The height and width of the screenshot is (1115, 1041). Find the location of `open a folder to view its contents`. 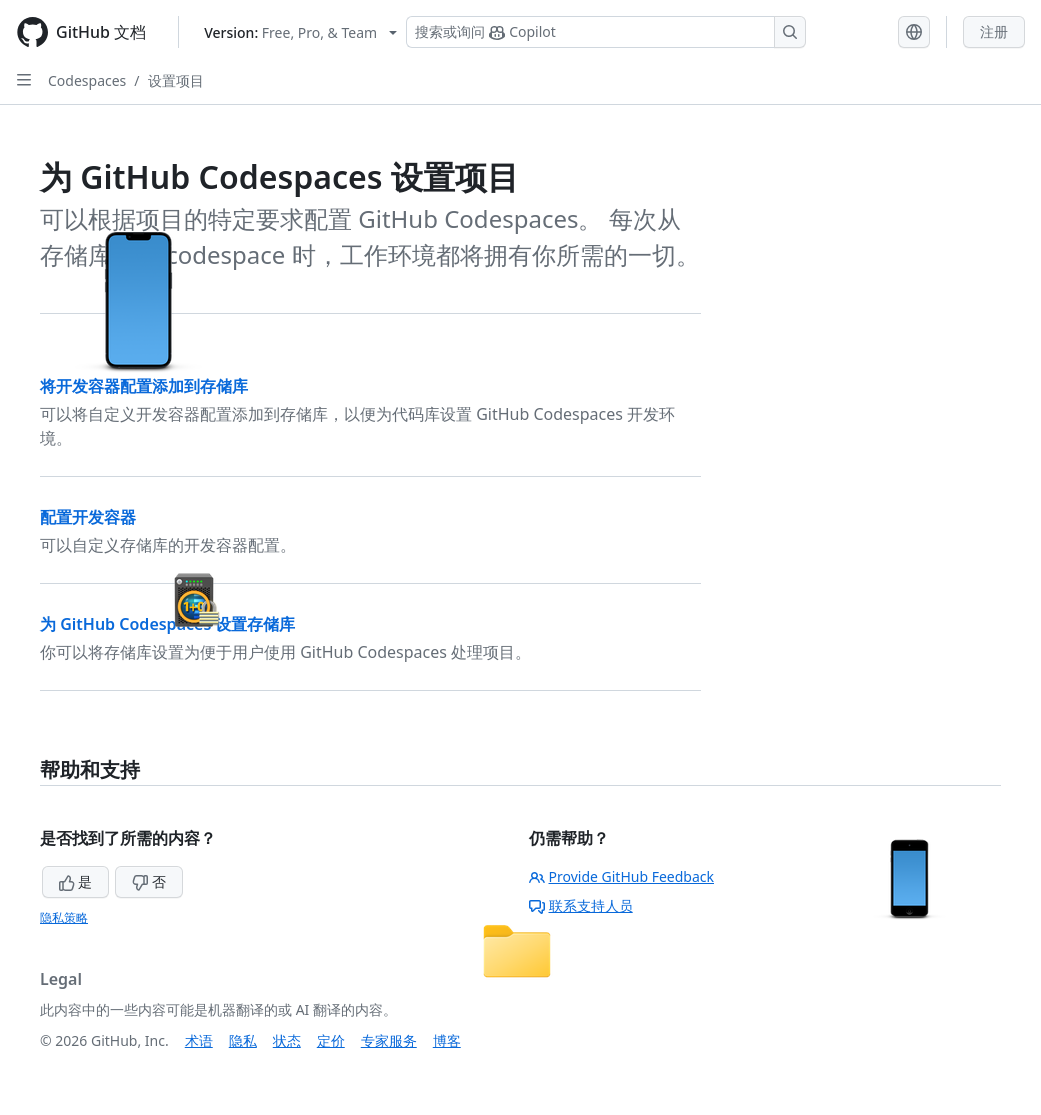

open a folder to view its contents is located at coordinates (517, 953).